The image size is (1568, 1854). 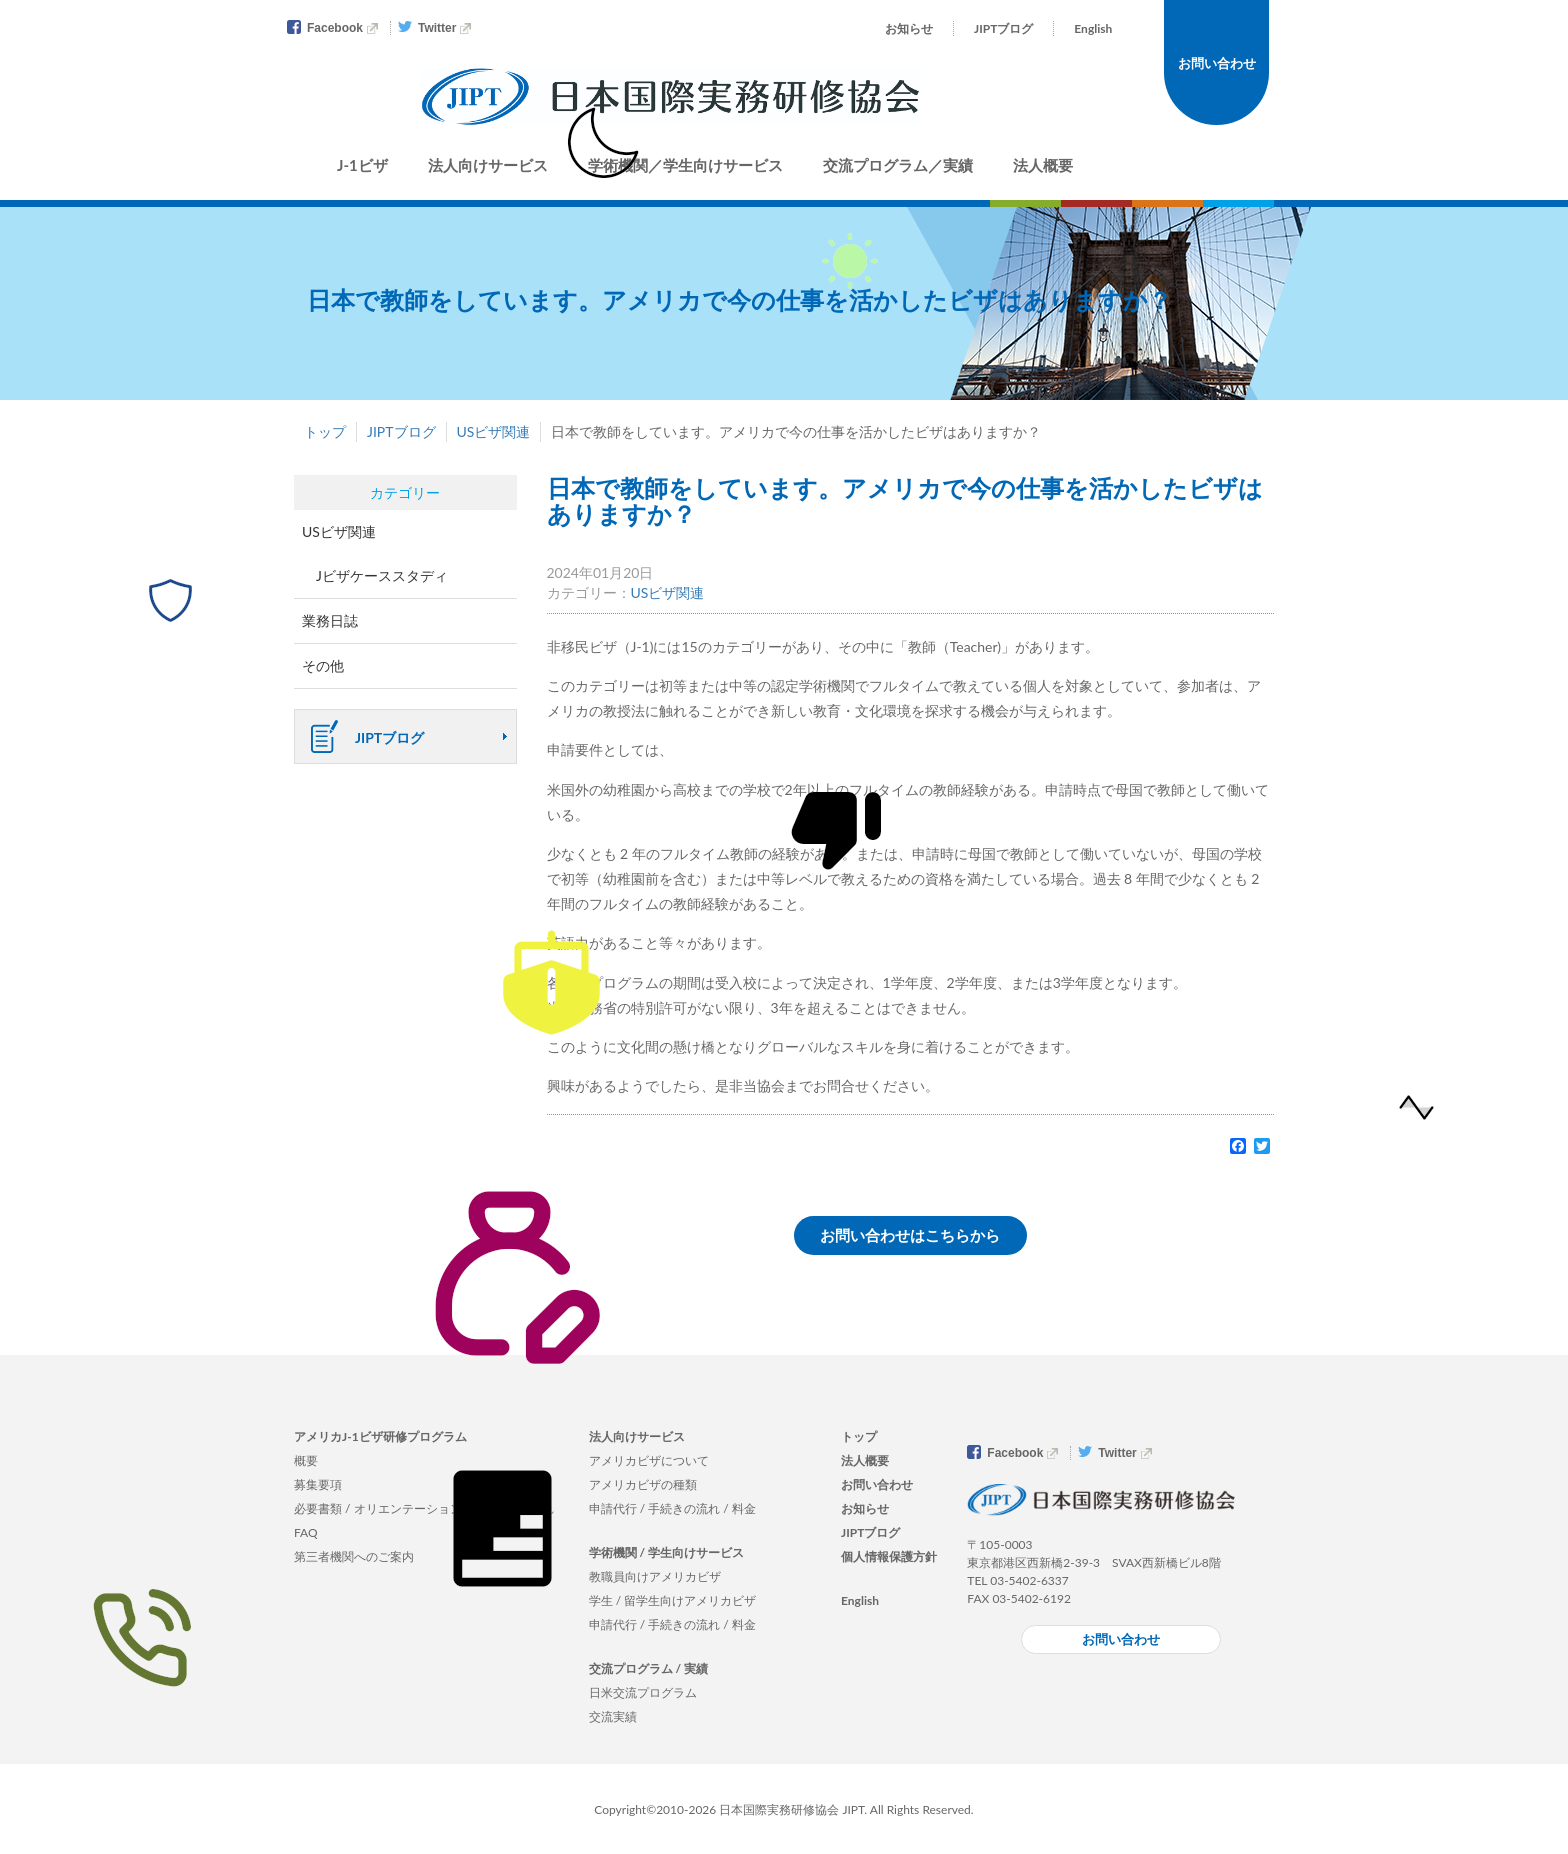 I want to click on switch to light mode, so click(x=850, y=261).